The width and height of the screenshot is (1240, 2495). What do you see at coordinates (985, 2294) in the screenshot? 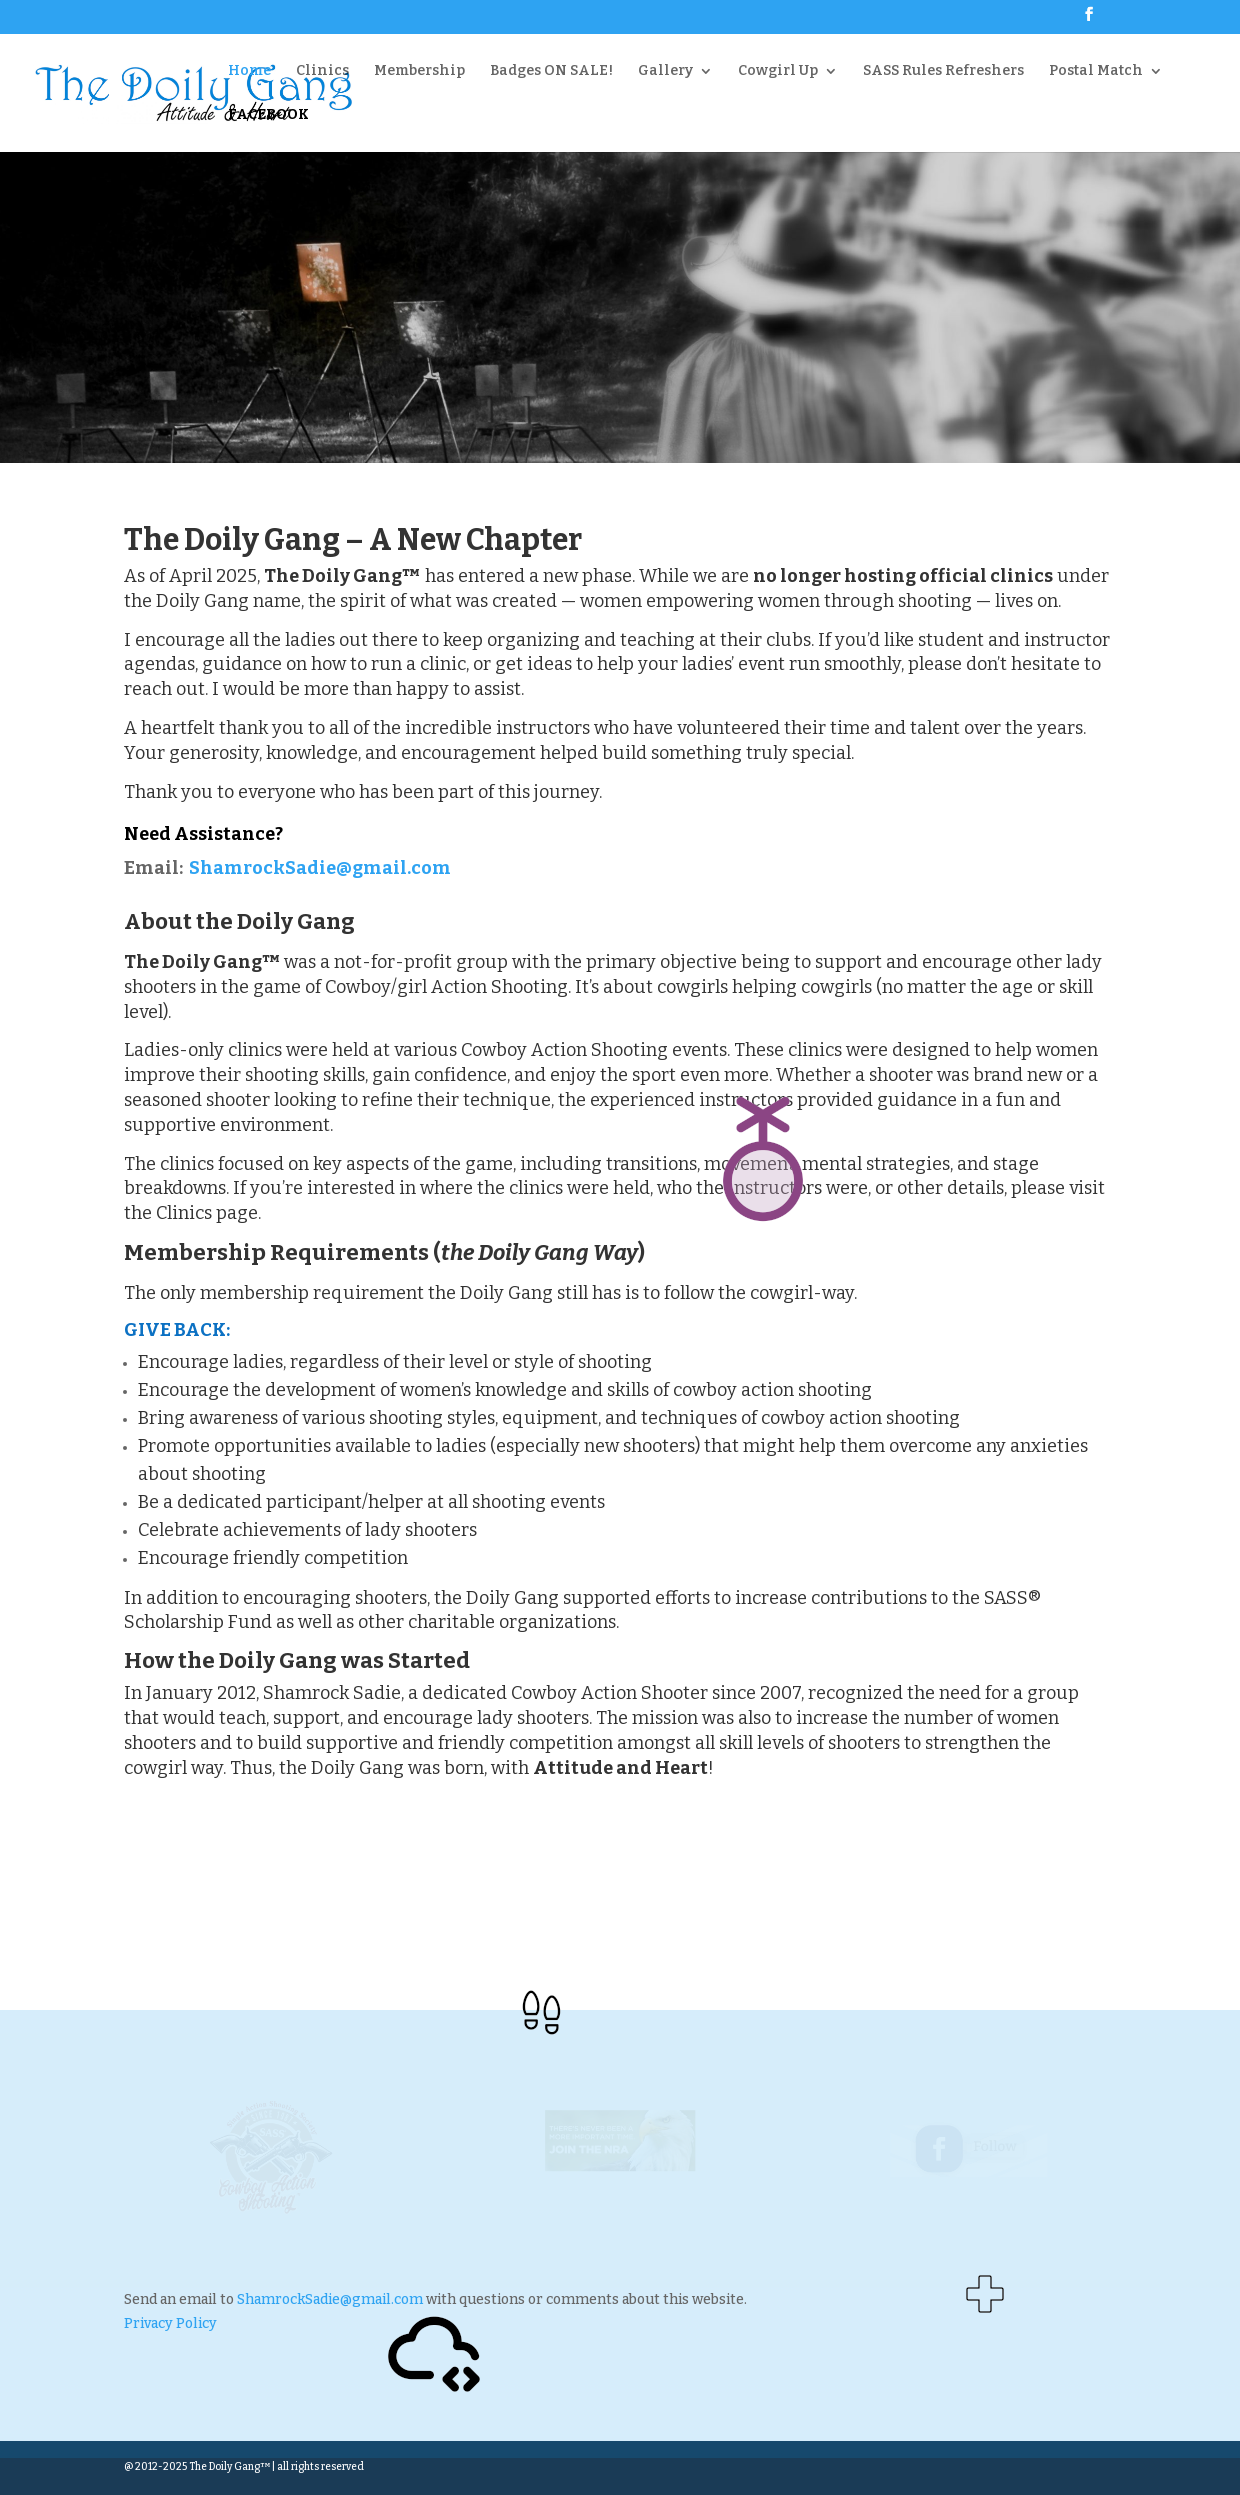
I see `access first aid or medical help information` at bounding box center [985, 2294].